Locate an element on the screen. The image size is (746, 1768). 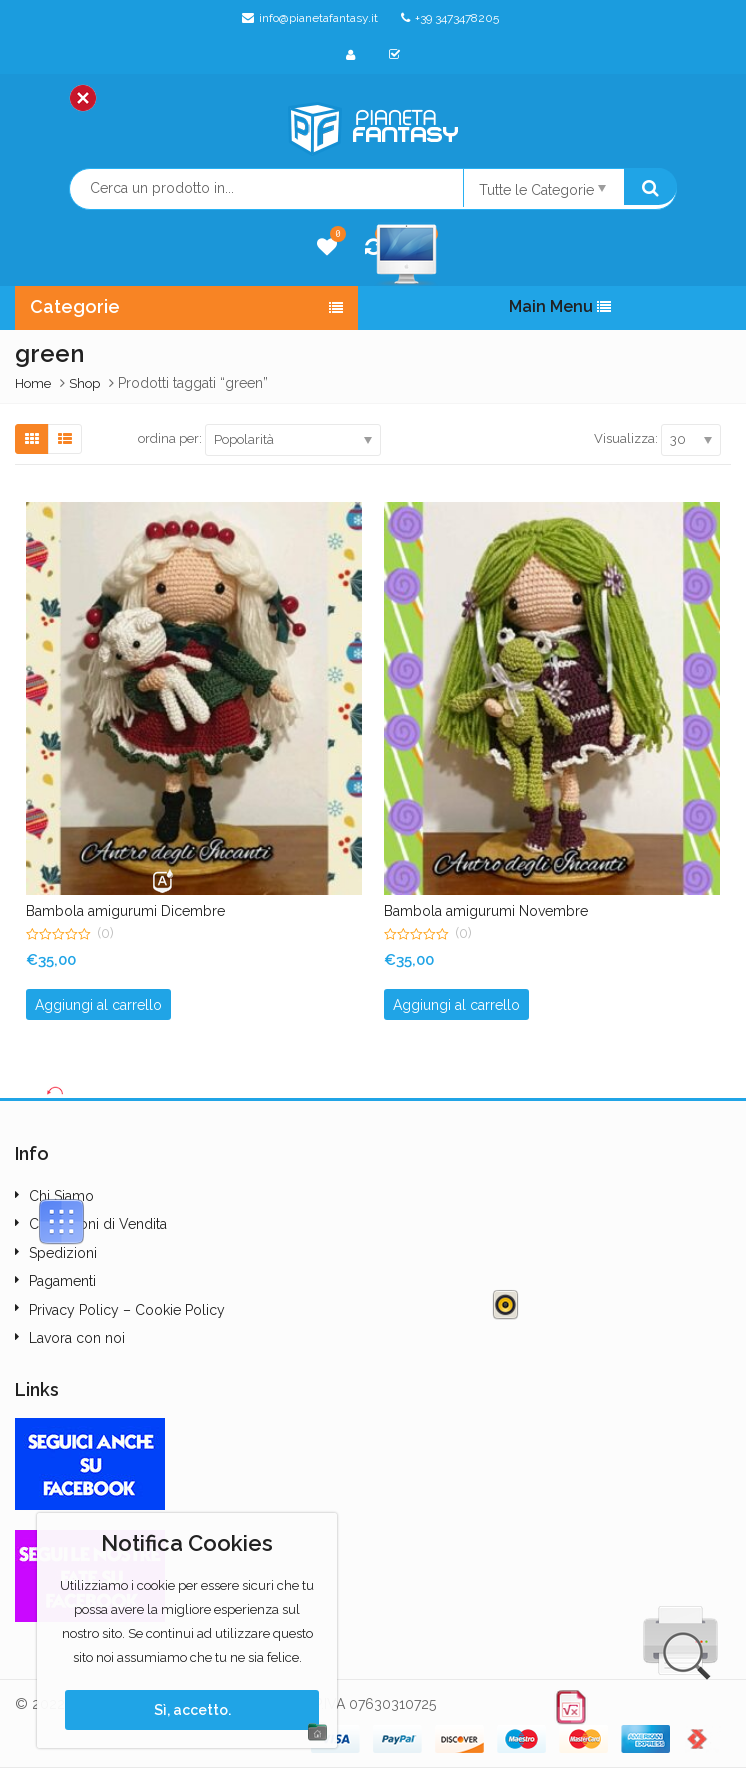
switch to keyboard input method is located at coordinates (163, 881).